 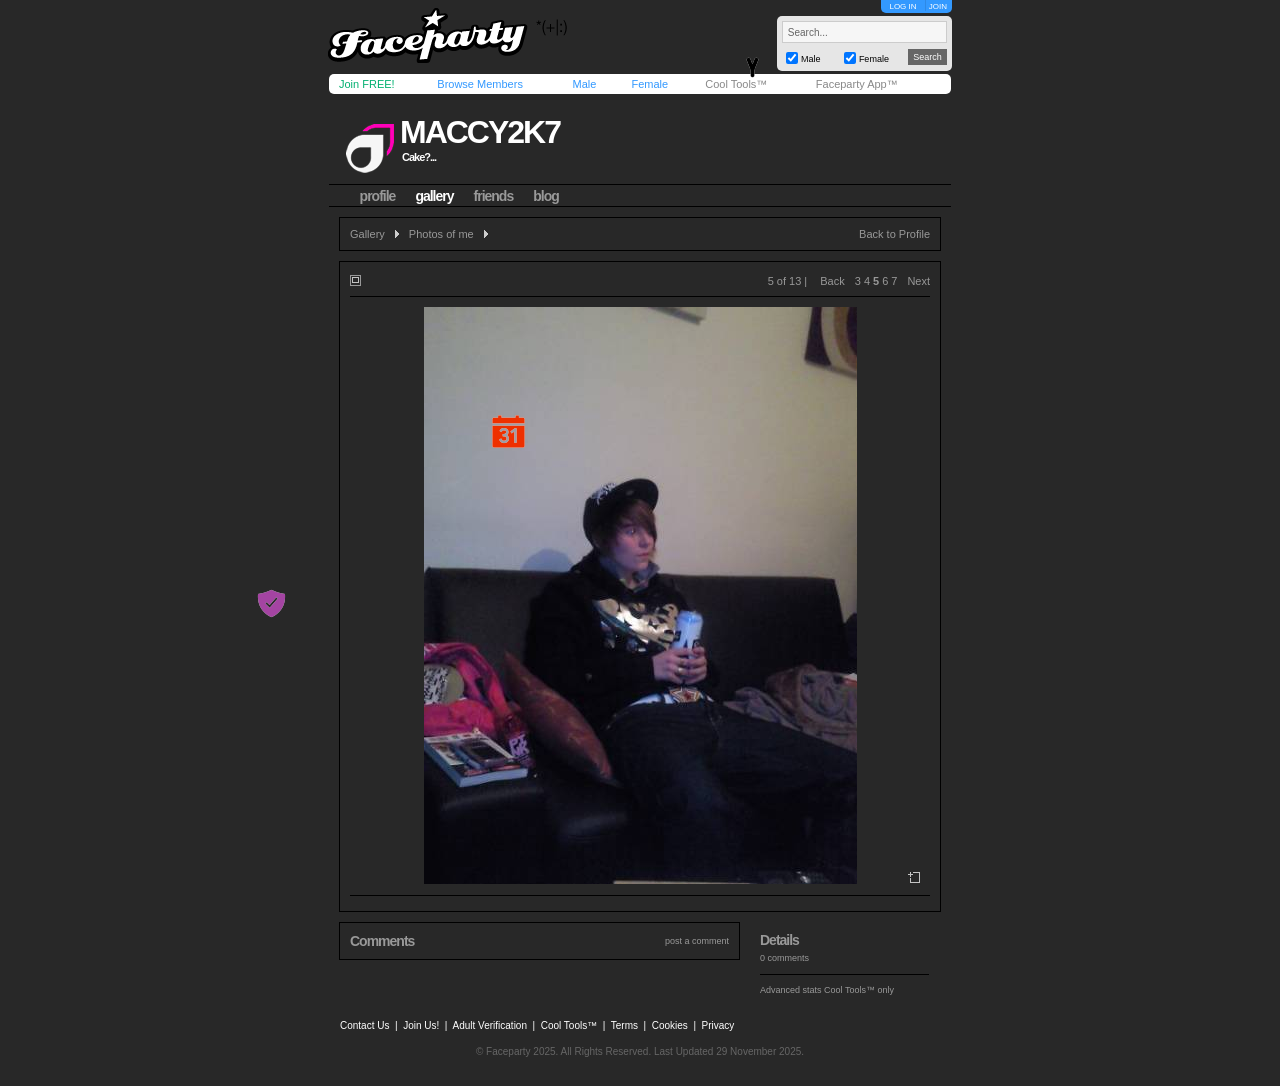 What do you see at coordinates (508, 431) in the screenshot?
I see `view calendar or schedule` at bounding box center [508, 431].